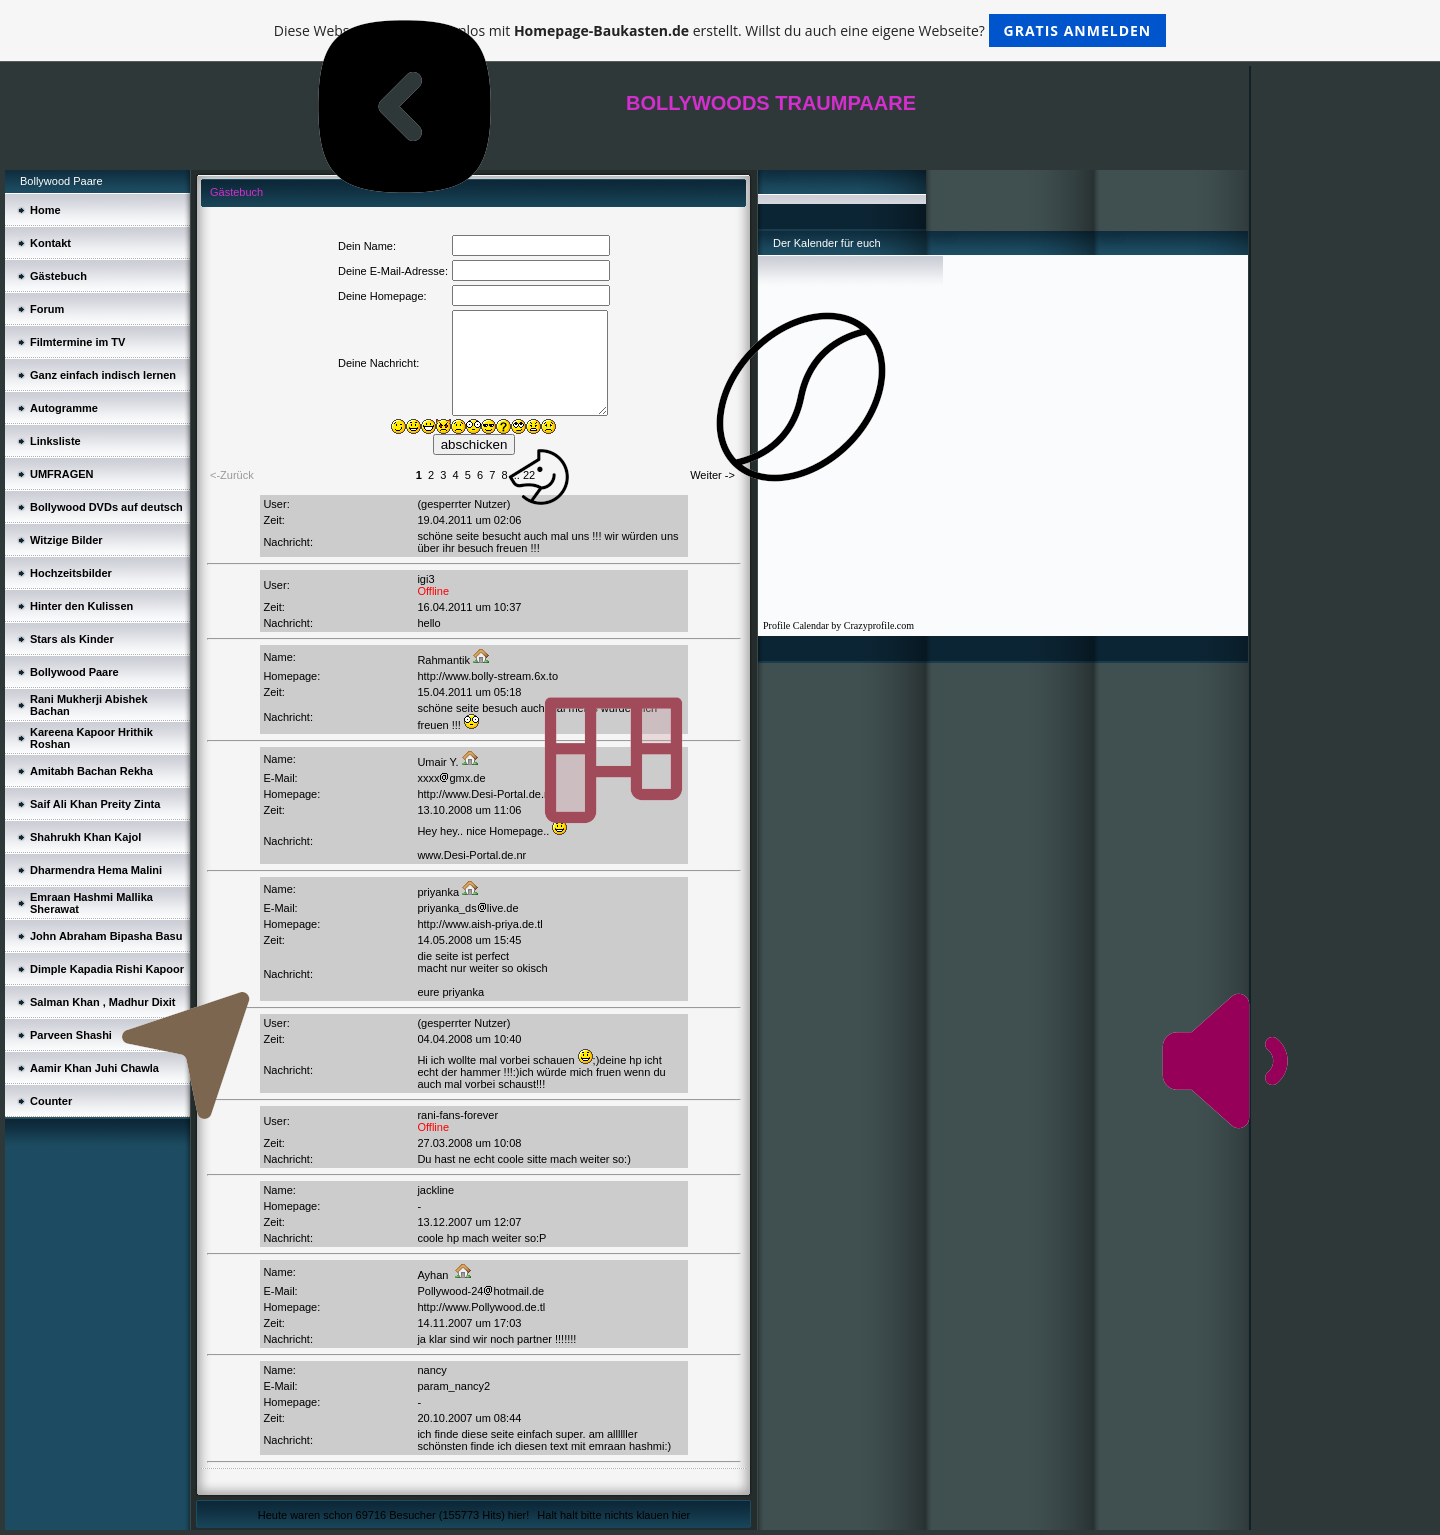 This screenshot has width=1440, height=1535. Describe the element at coordinates (404, 106) in the screenshot. I see `go back to the previous screen` at that location.